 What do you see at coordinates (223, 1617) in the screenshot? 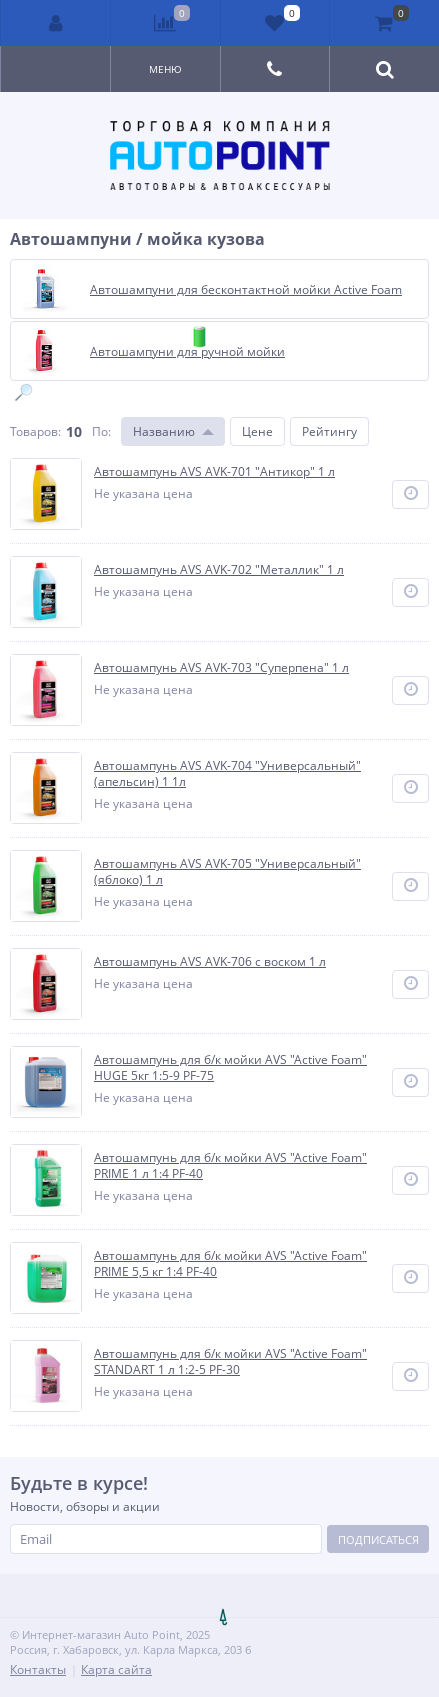
I see `indicates dry or clear weather conditions` at bounding box center [223, 1617].